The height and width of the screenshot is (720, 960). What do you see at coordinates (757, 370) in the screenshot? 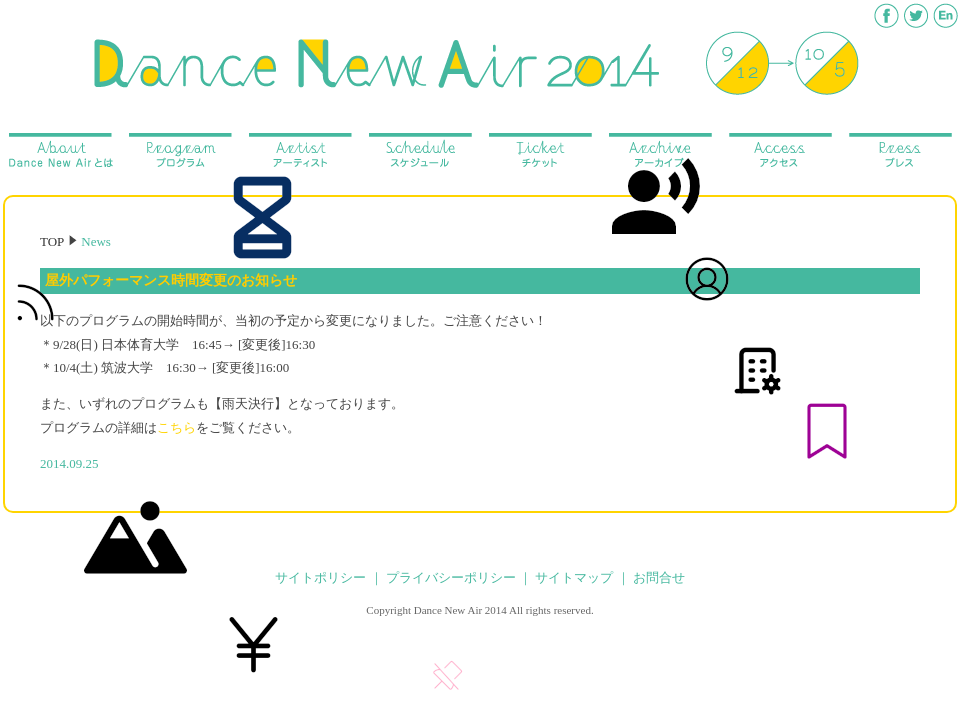
I see `access building or facility settings` at bounding box center [757, 370].